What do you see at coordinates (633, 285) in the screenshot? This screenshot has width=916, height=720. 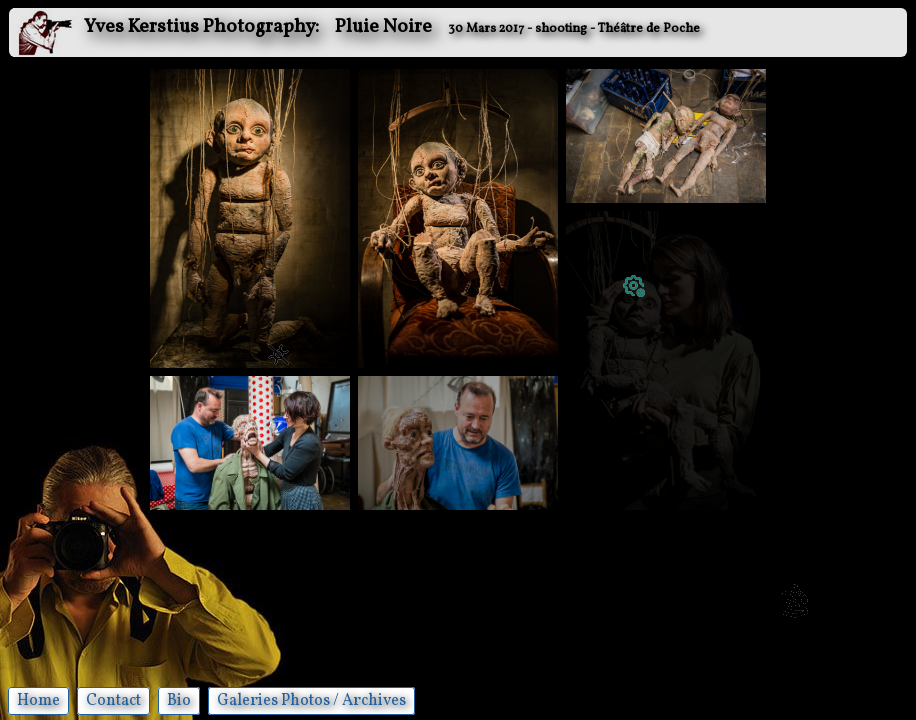 I see `cancel or abort settings changes` at bounding box center [633, 285].